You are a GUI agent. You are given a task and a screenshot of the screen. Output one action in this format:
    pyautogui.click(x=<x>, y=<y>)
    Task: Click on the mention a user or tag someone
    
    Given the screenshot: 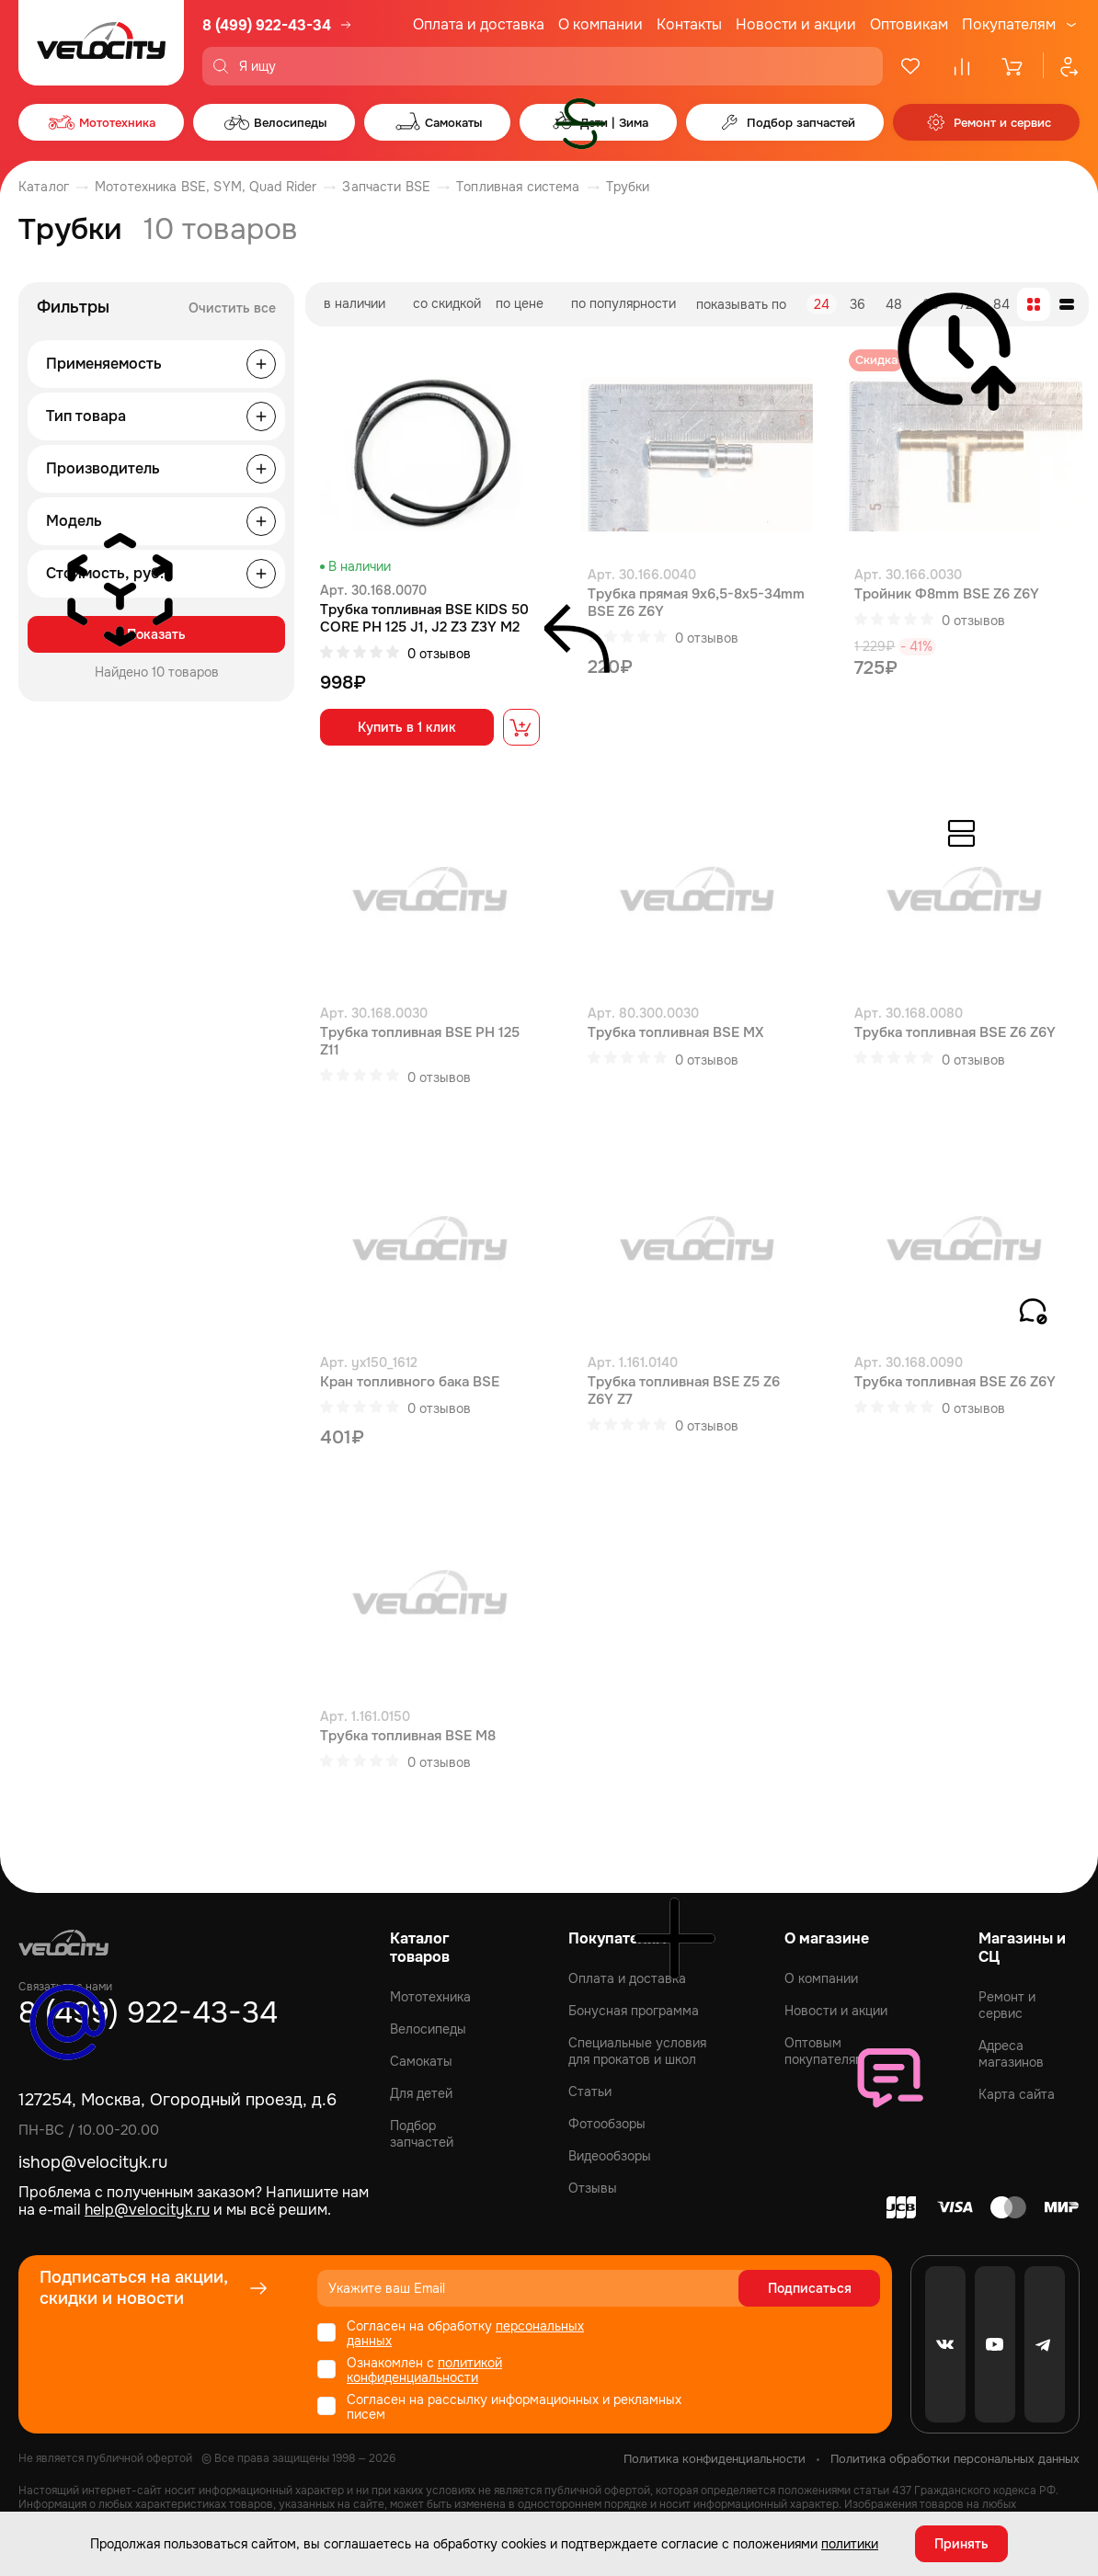 What is the action you would take?
    pyautogui.click(x=67, y=2022)
    